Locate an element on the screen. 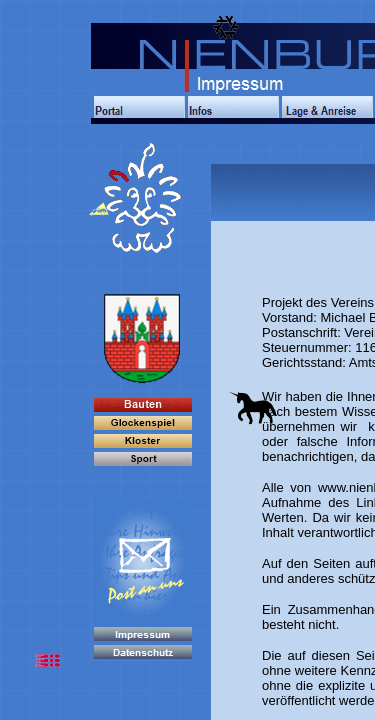 The width and height of the screenshot is (375, 720). gunicorn python WSGI server branding is located at coordinates (253, 408).